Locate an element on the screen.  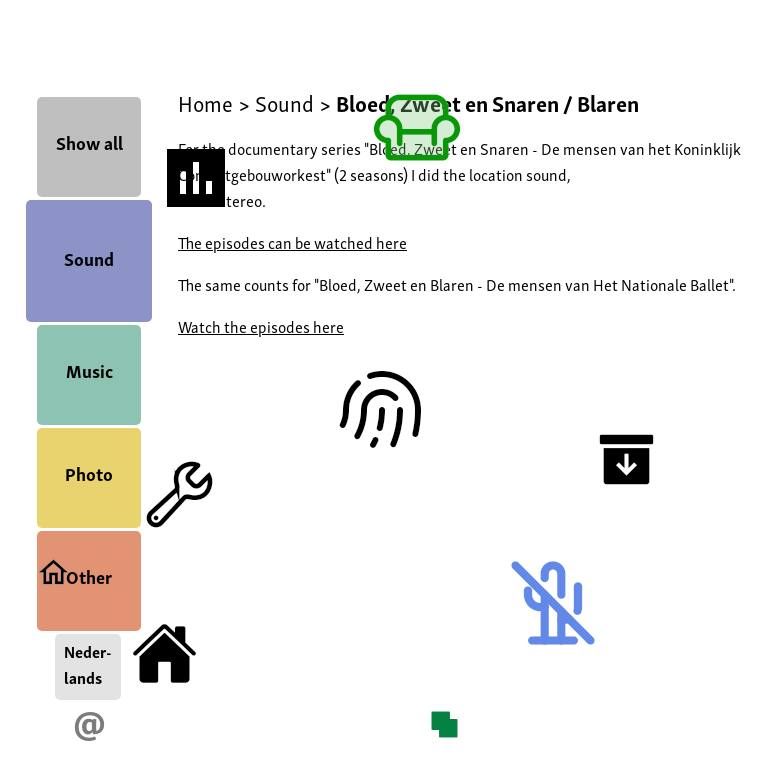
disable desert or arid climate mode is located at coordinates (553, 603).